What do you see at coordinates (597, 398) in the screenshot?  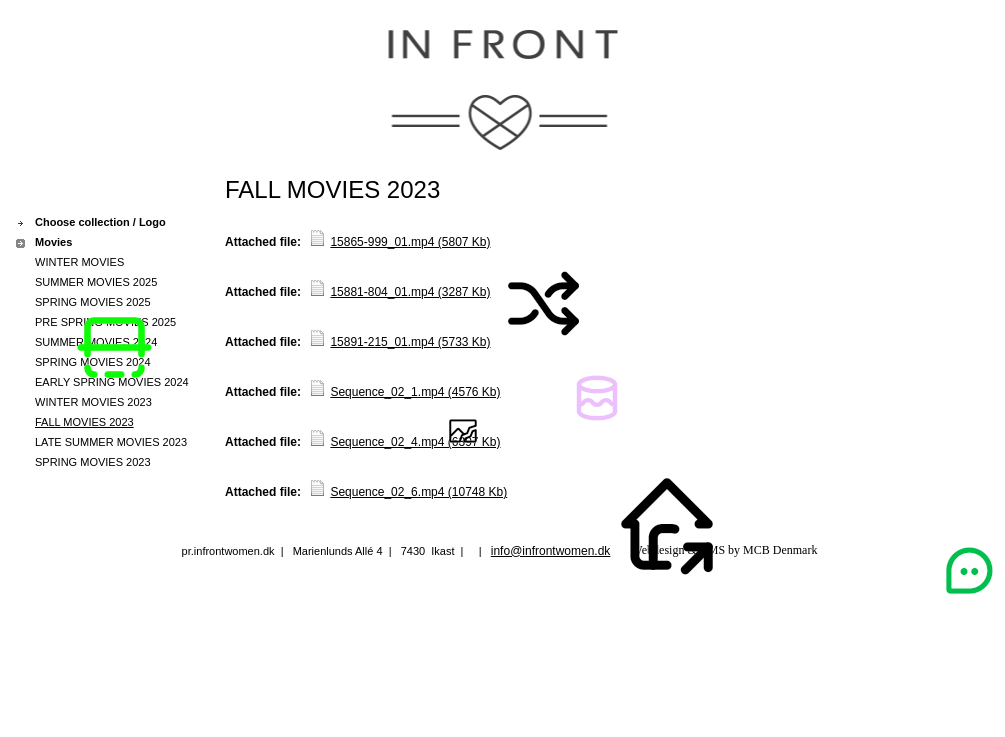 I see `indicates a database security breach or data leak` at bounding box center [597, 398].